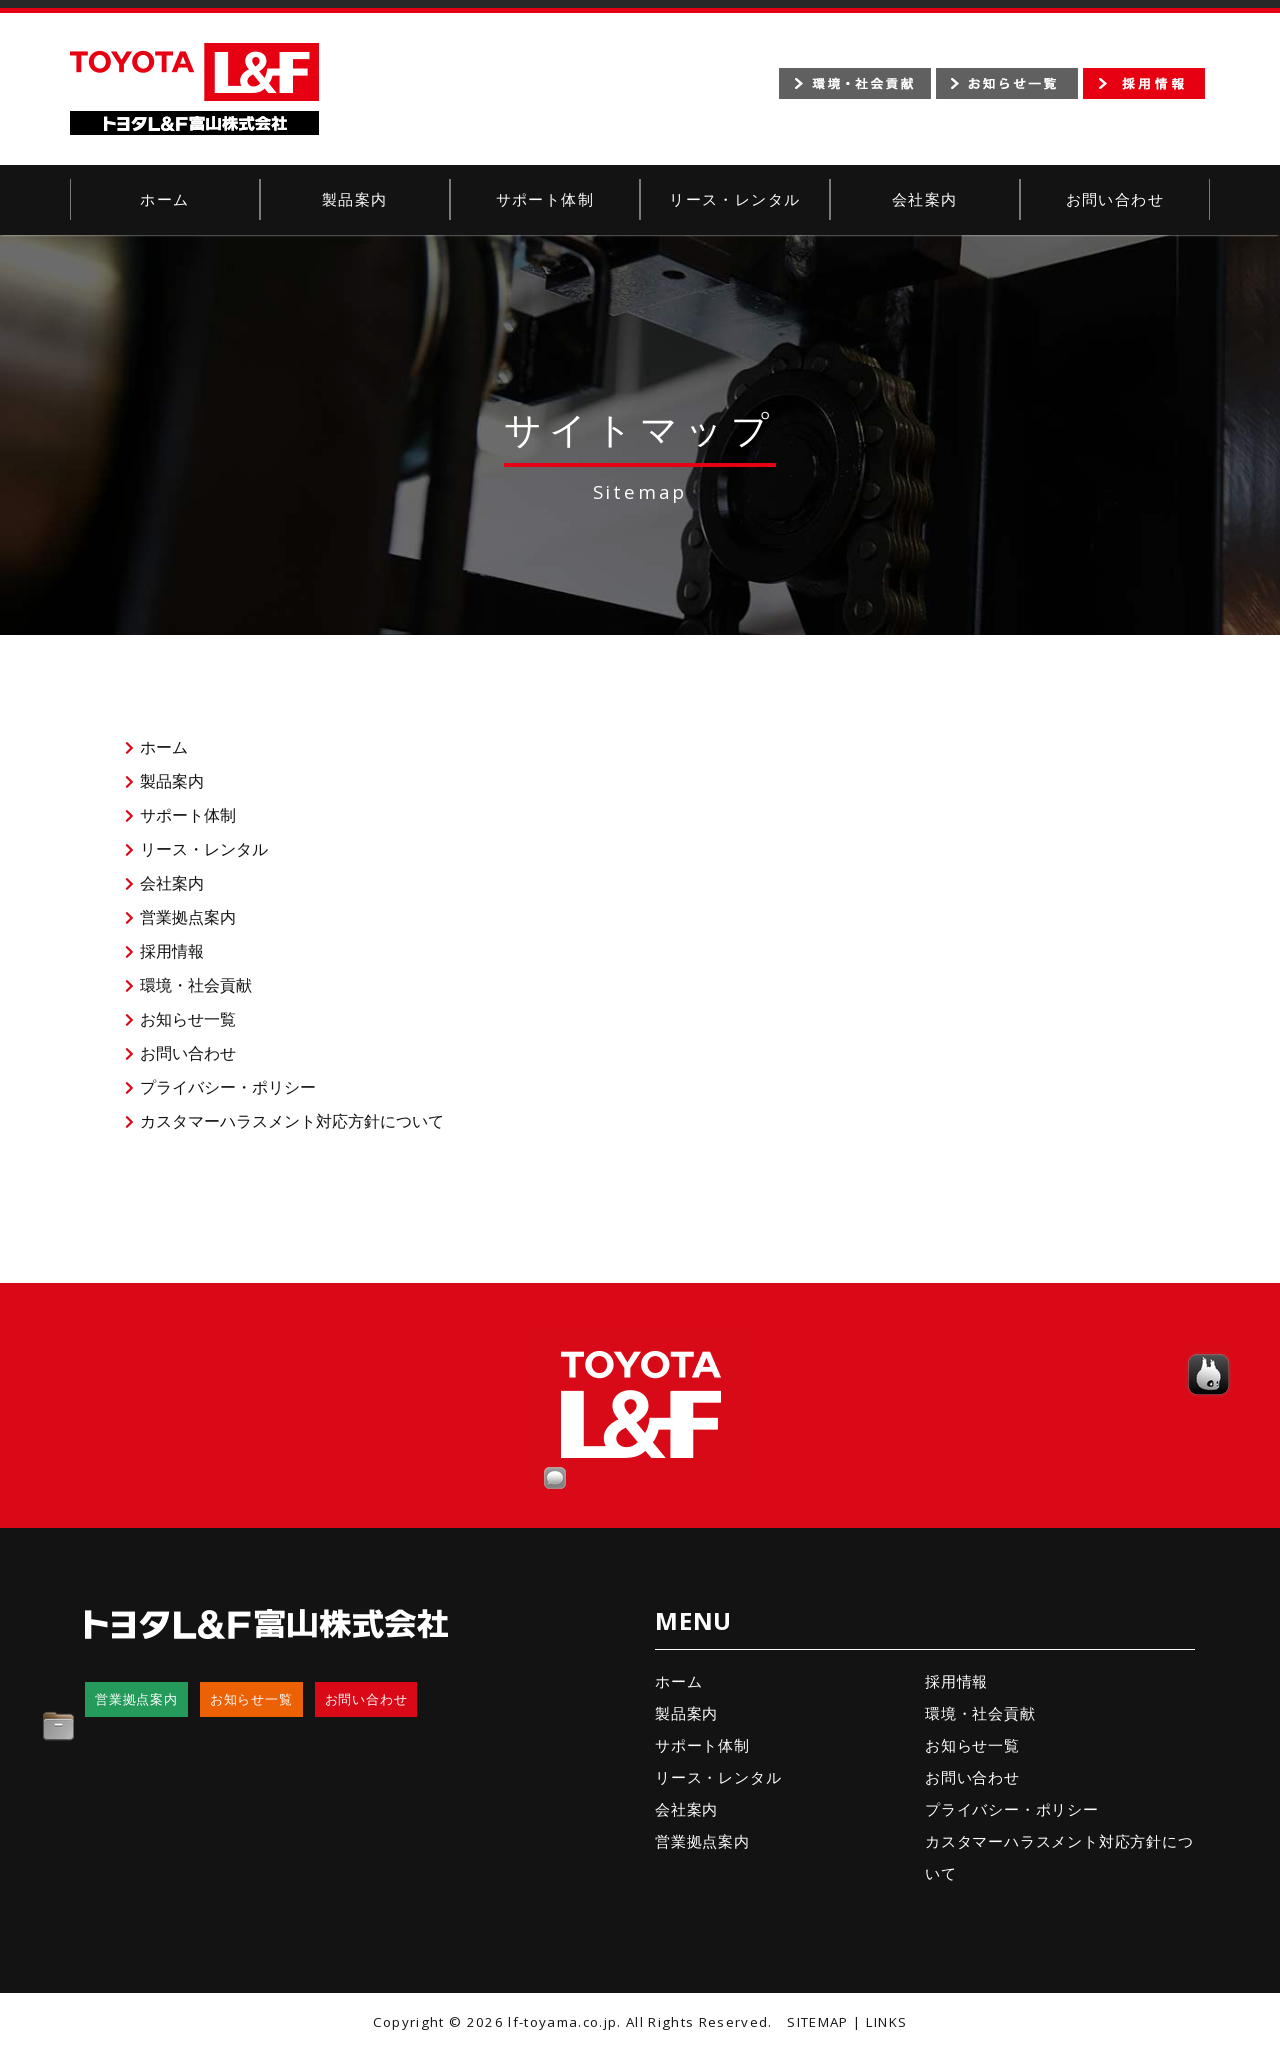 The width and height of the screenshot is (1280, 2053). What do you see at coordinates (58, 1725) in the screenshot?
I see `open the nautilus file manager` at bounding box center [58, 1725].